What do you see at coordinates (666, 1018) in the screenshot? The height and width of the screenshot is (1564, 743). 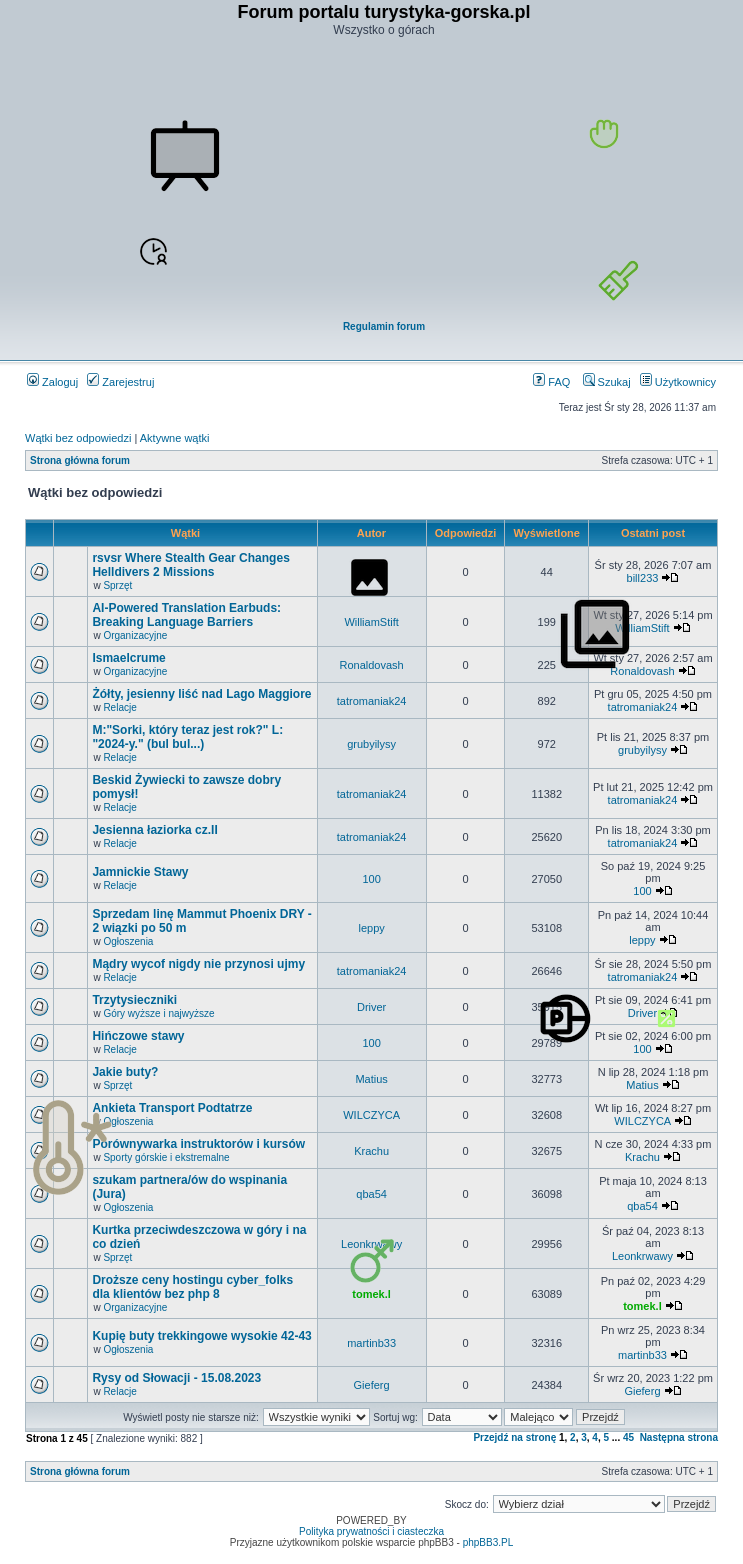 I see `view discount or promotional offer` at bounding box center [666, 1018].